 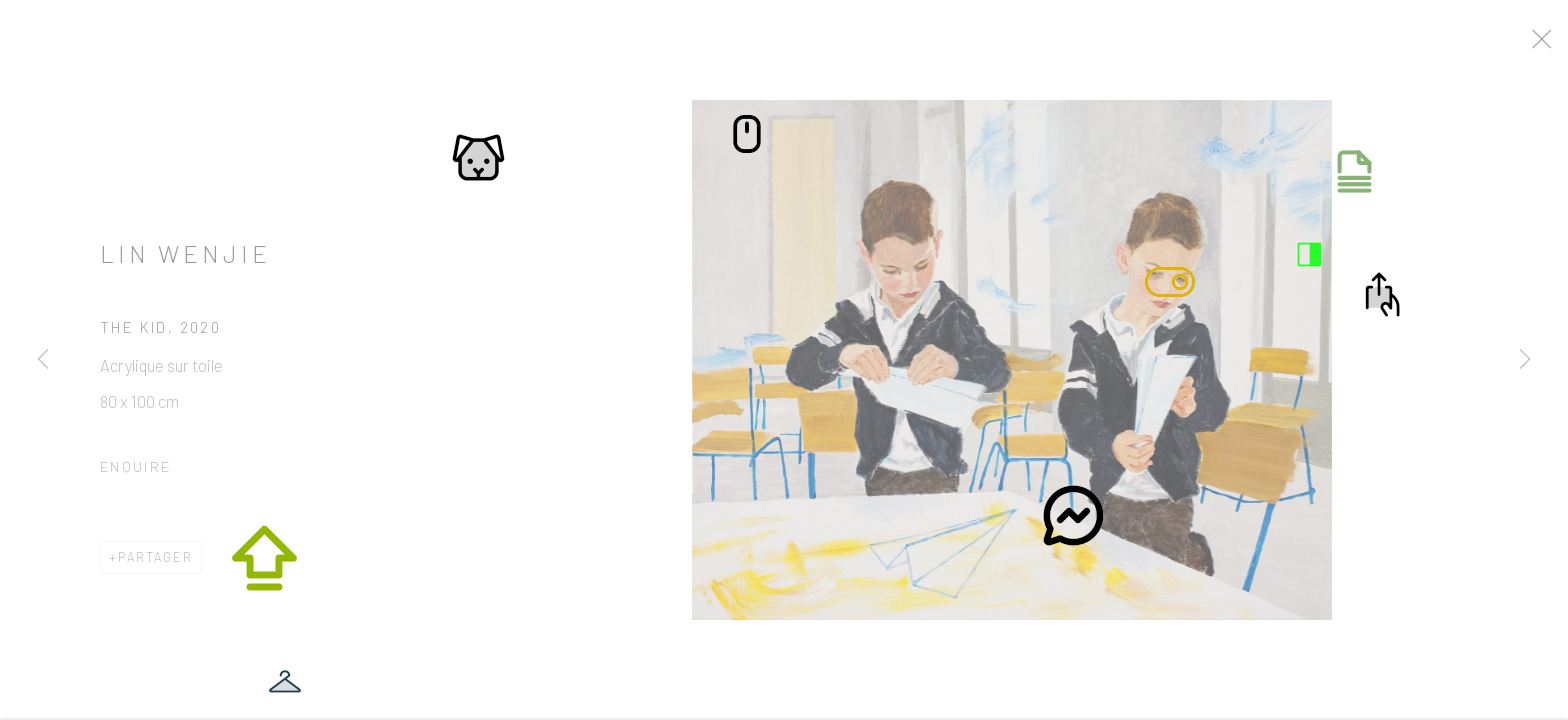 I want to click on access pet-related features or settings, so click(x=478, y=158).